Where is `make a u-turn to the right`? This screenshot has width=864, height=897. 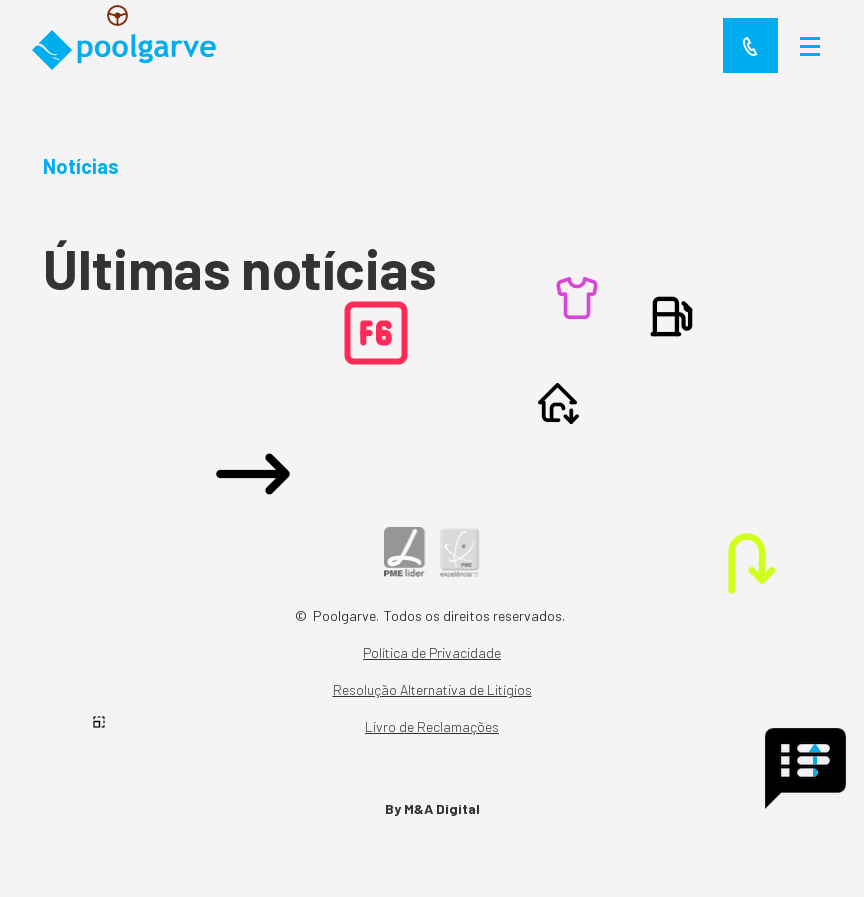 make a u-turn to the right is located at coordinates (748, 563).